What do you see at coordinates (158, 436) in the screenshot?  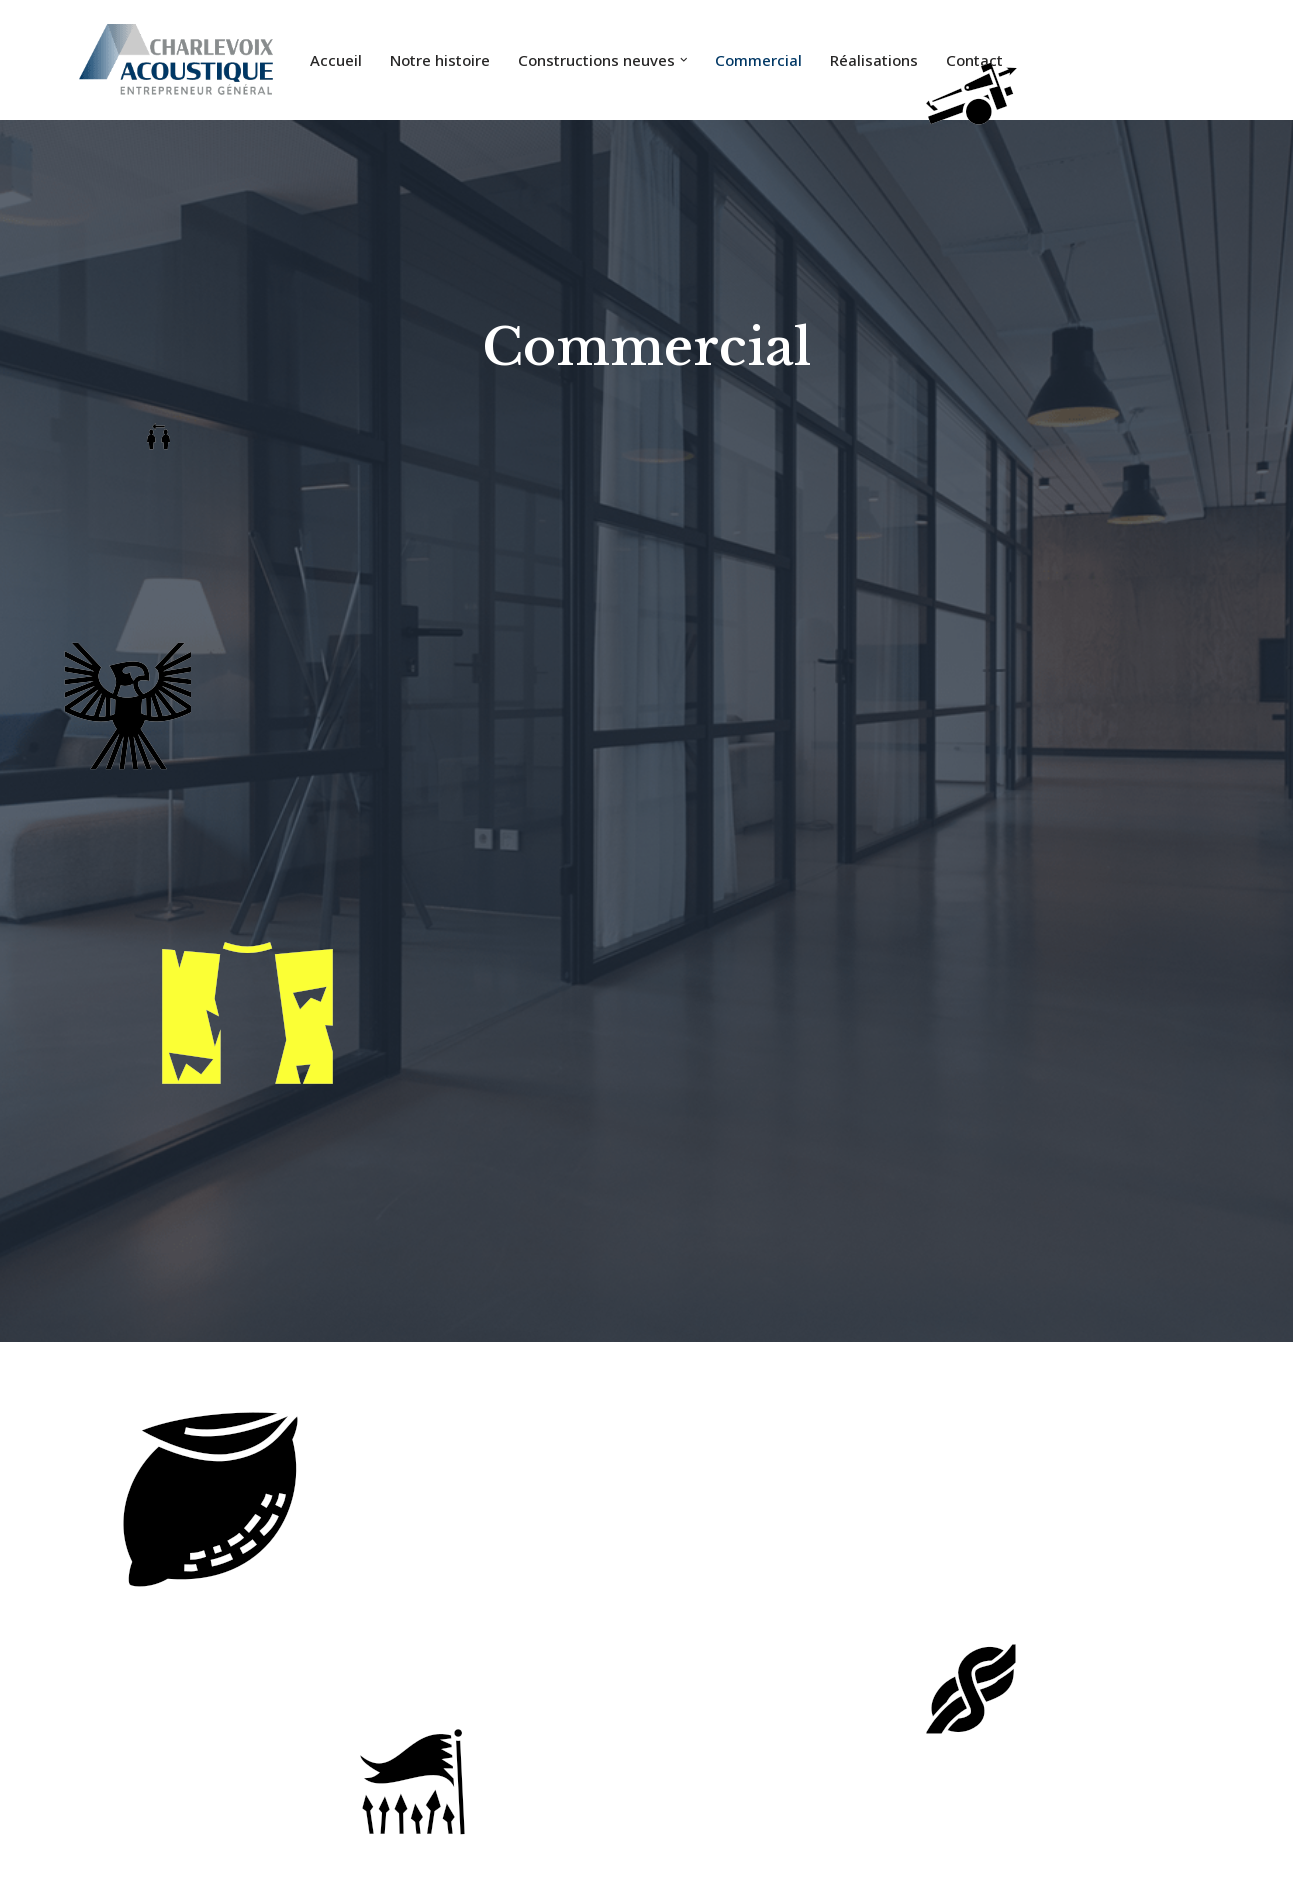 I see `switch to previous player's turn` at bounding box center [158, 436].